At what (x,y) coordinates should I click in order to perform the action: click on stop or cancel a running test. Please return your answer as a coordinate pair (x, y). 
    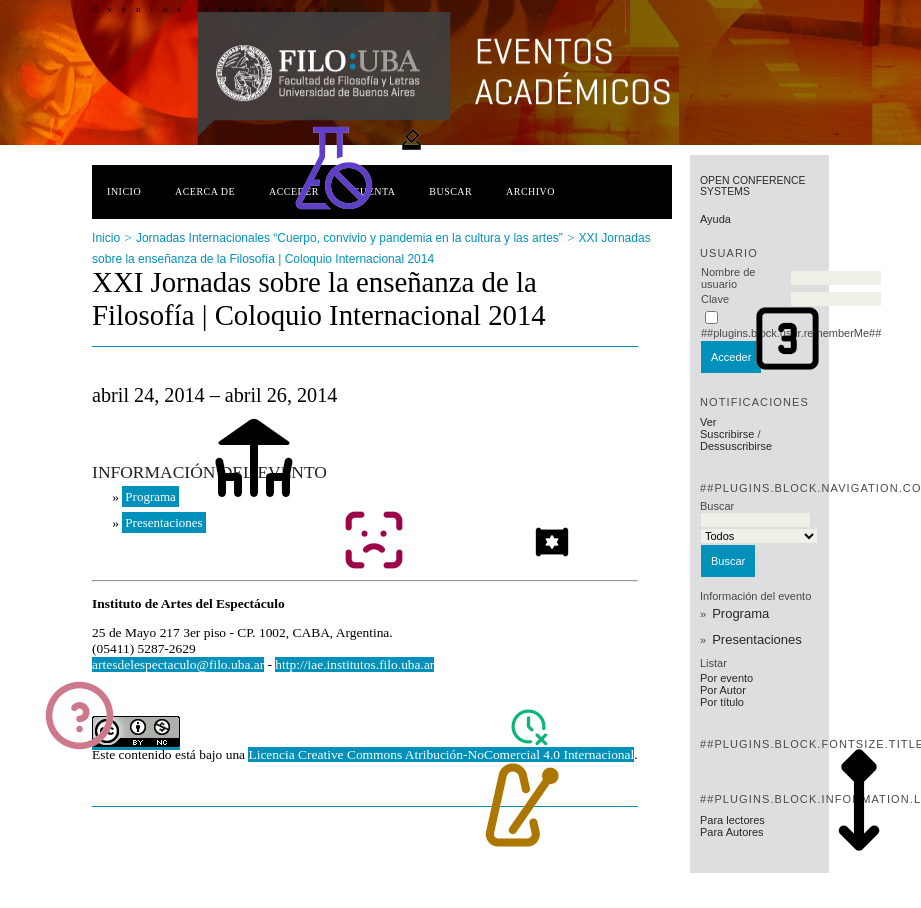
    Looking at the image, I should click on (331, 168).